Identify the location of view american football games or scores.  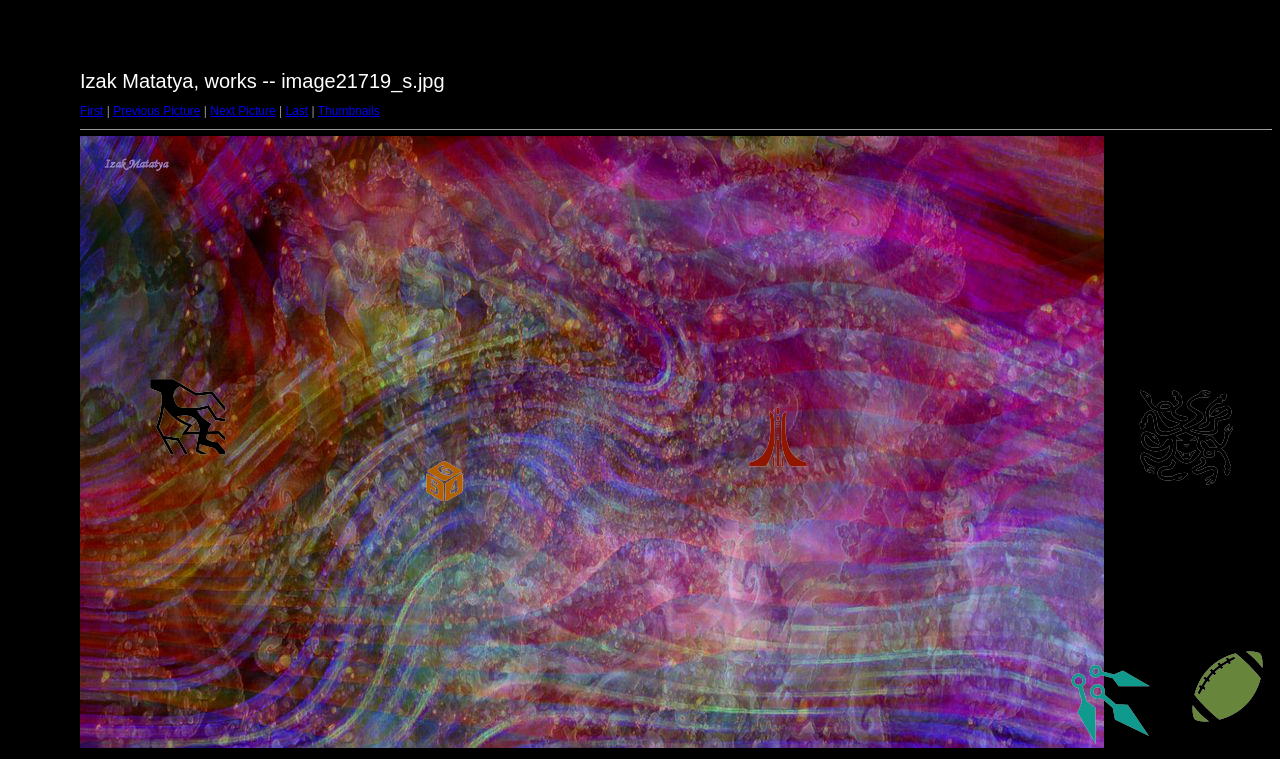
(1227, 686).